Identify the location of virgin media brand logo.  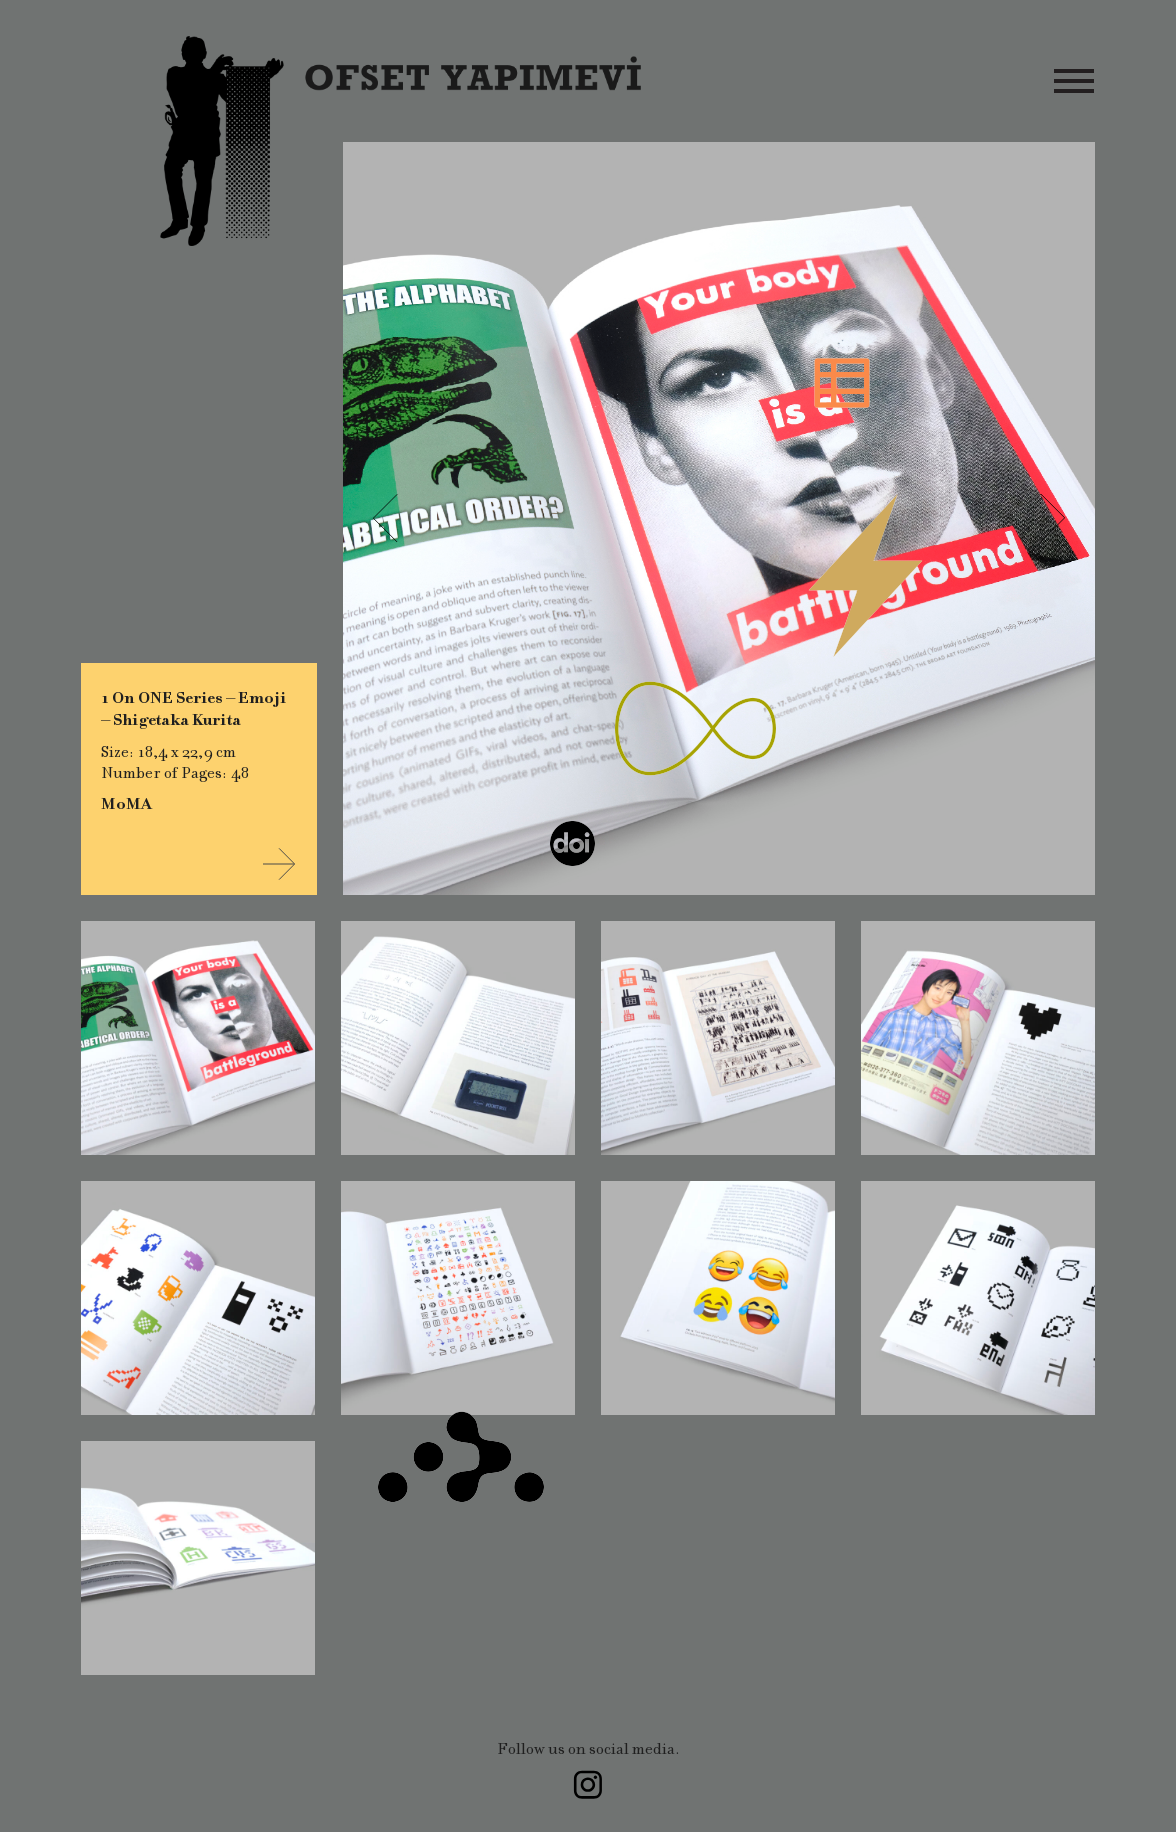
(695, 728).